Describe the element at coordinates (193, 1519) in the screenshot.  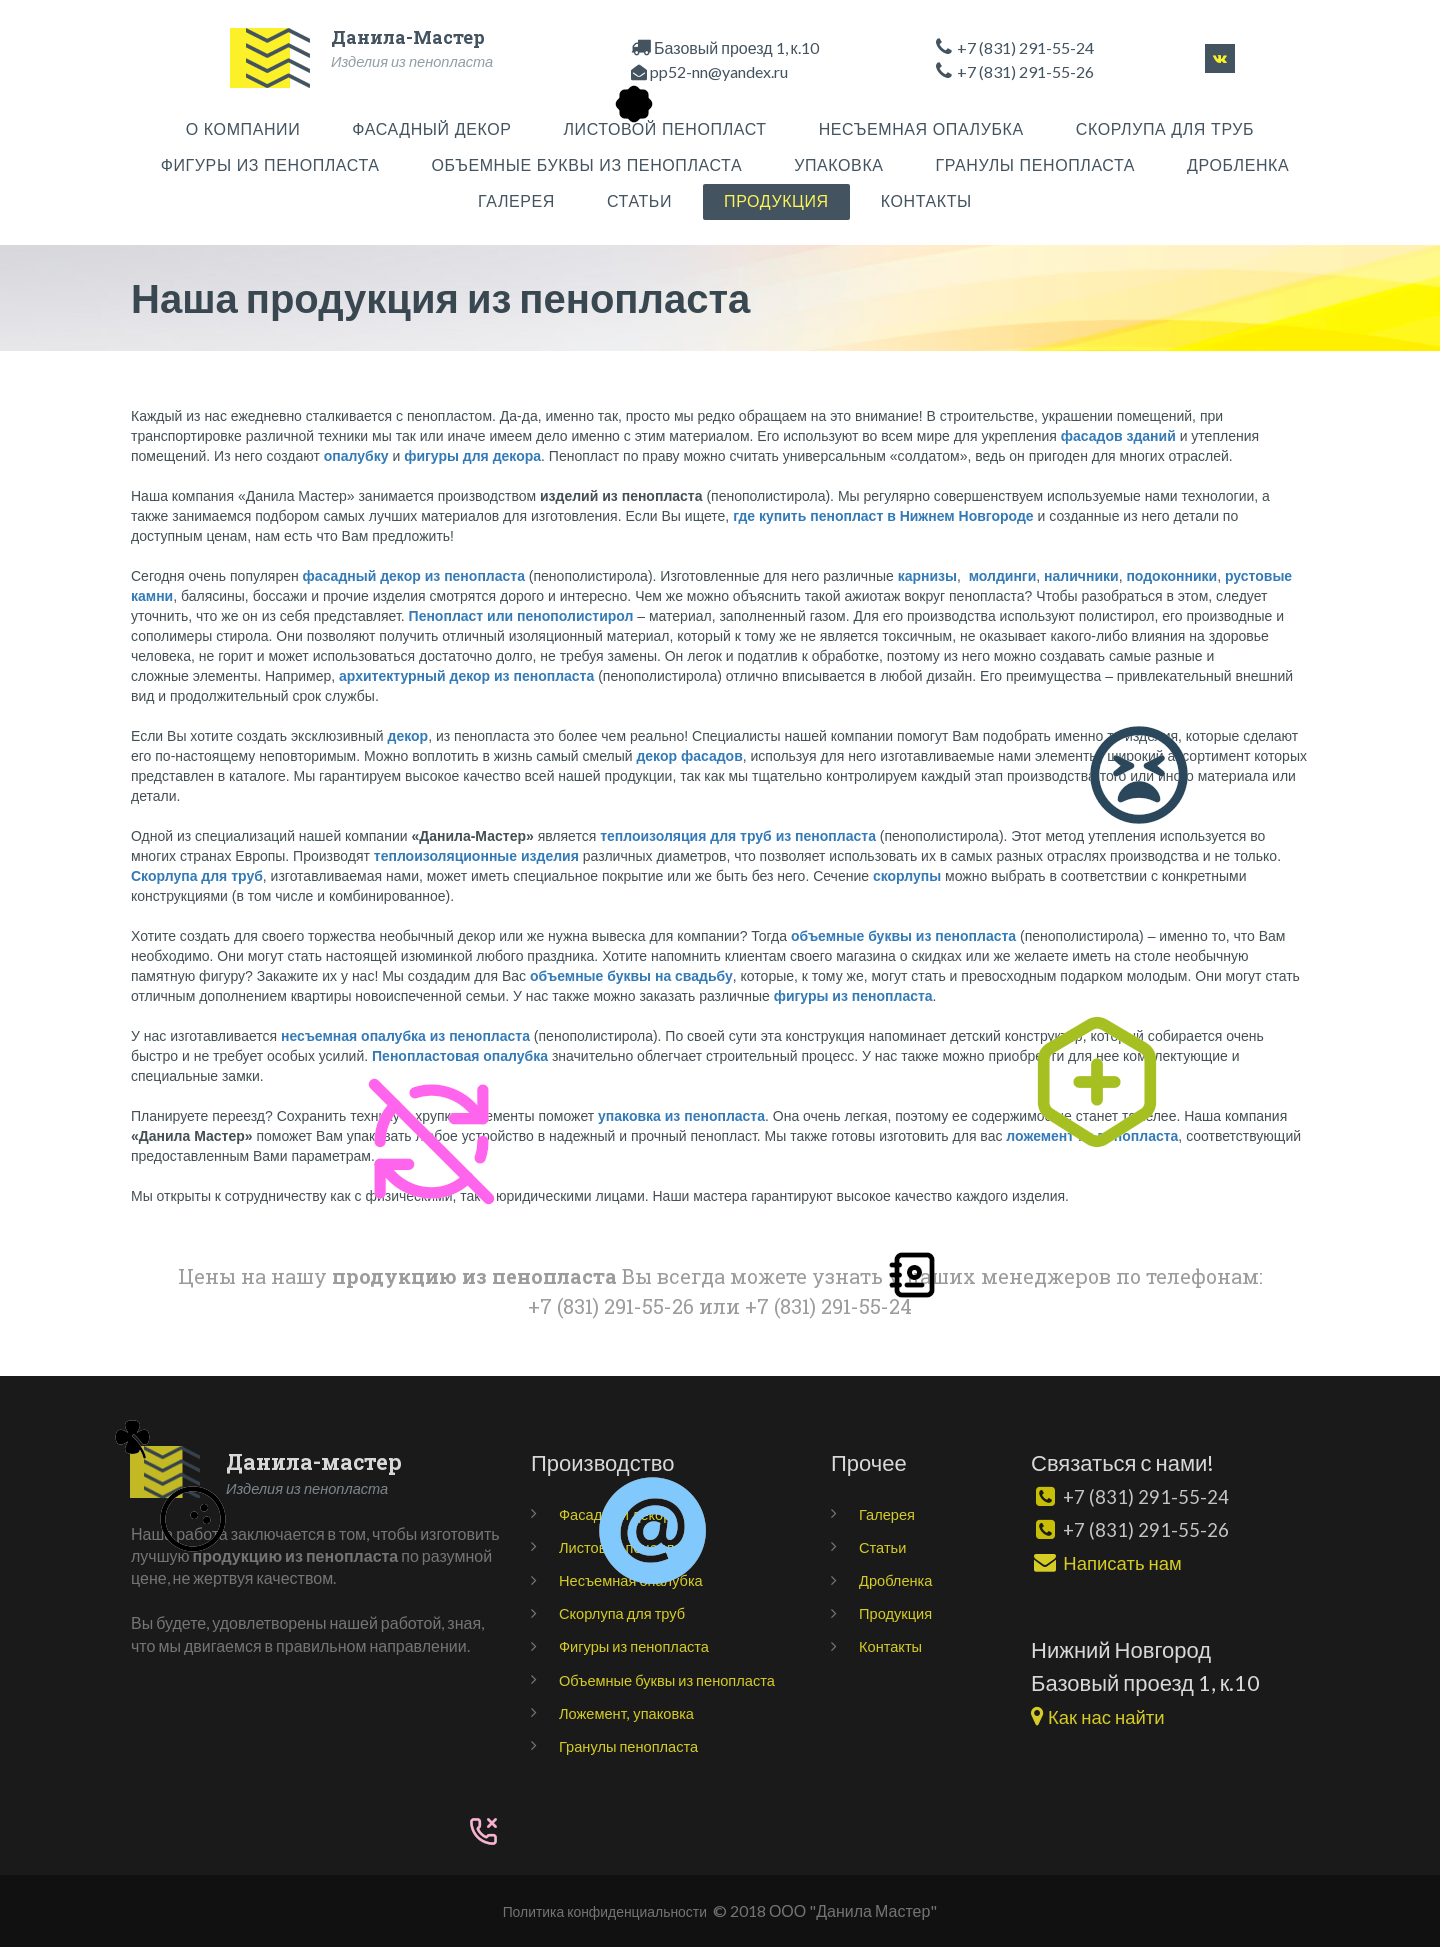
I see `access bowling or sports games` at that location.